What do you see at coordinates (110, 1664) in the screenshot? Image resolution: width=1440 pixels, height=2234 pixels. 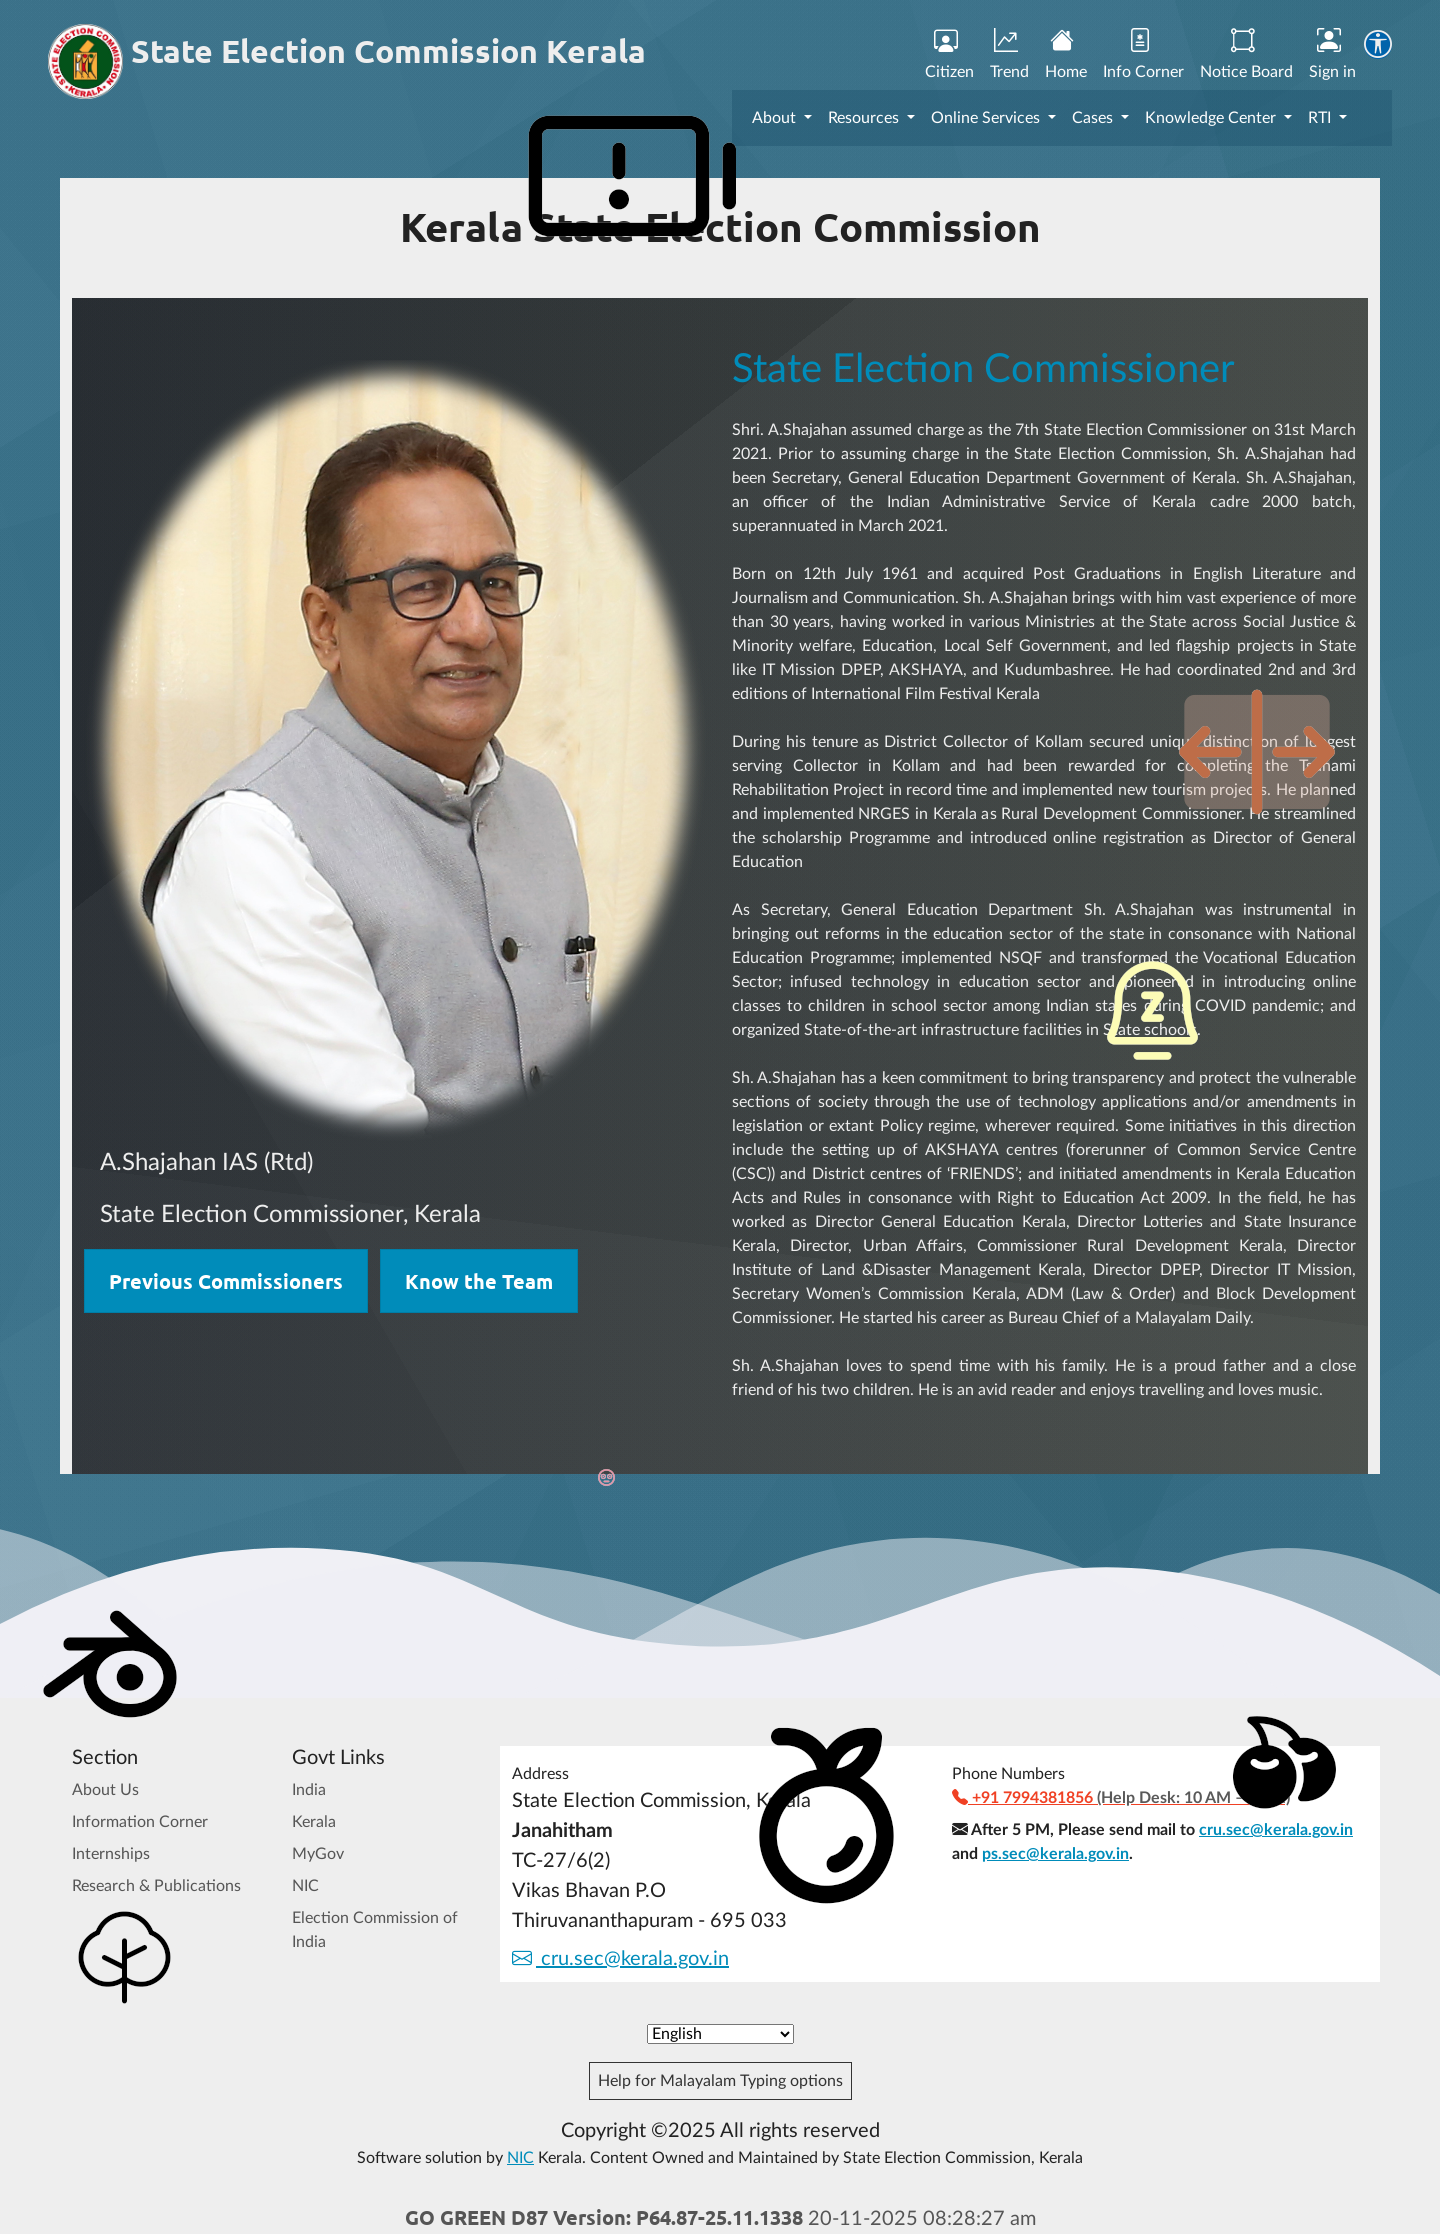 I see `open blender 3d modeling software` at bounding box center [110, 1664].